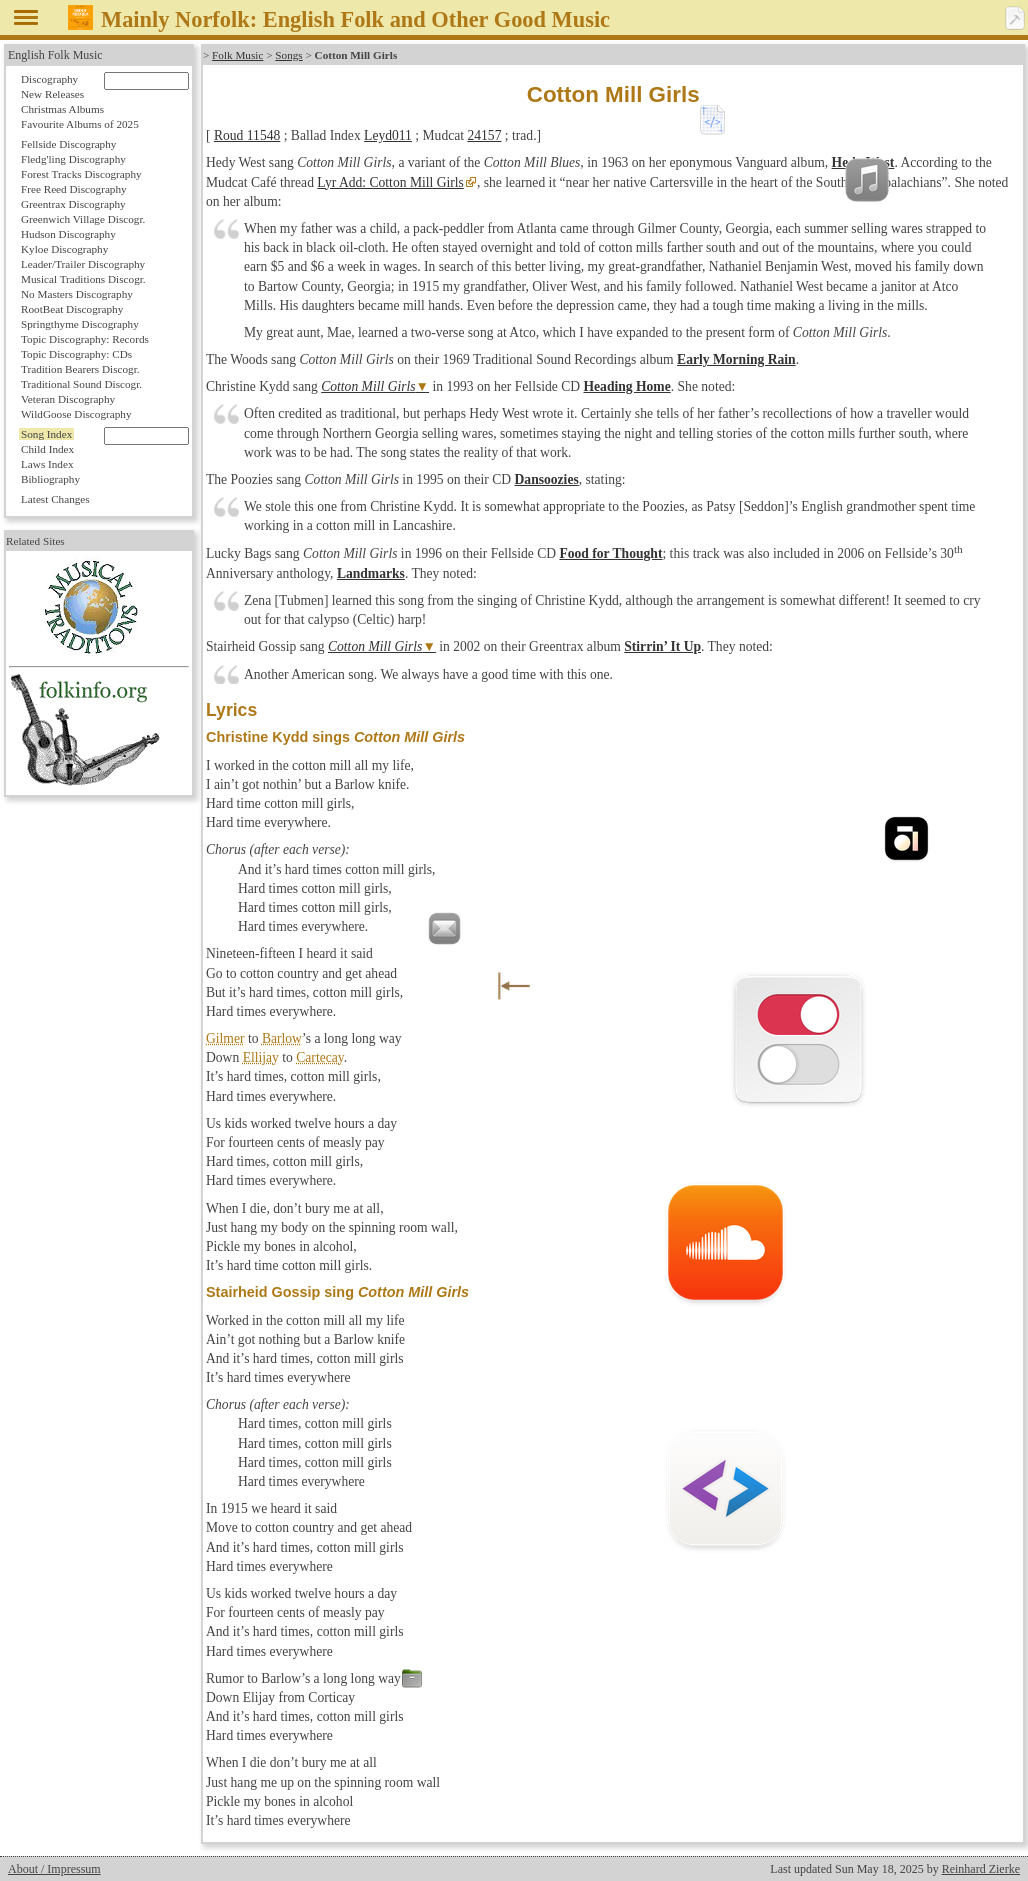  What do you see at coordinates (798, 1039) in the screenshot?
I see `open unity tweak tool settings` at bounding box center [798, 1039].